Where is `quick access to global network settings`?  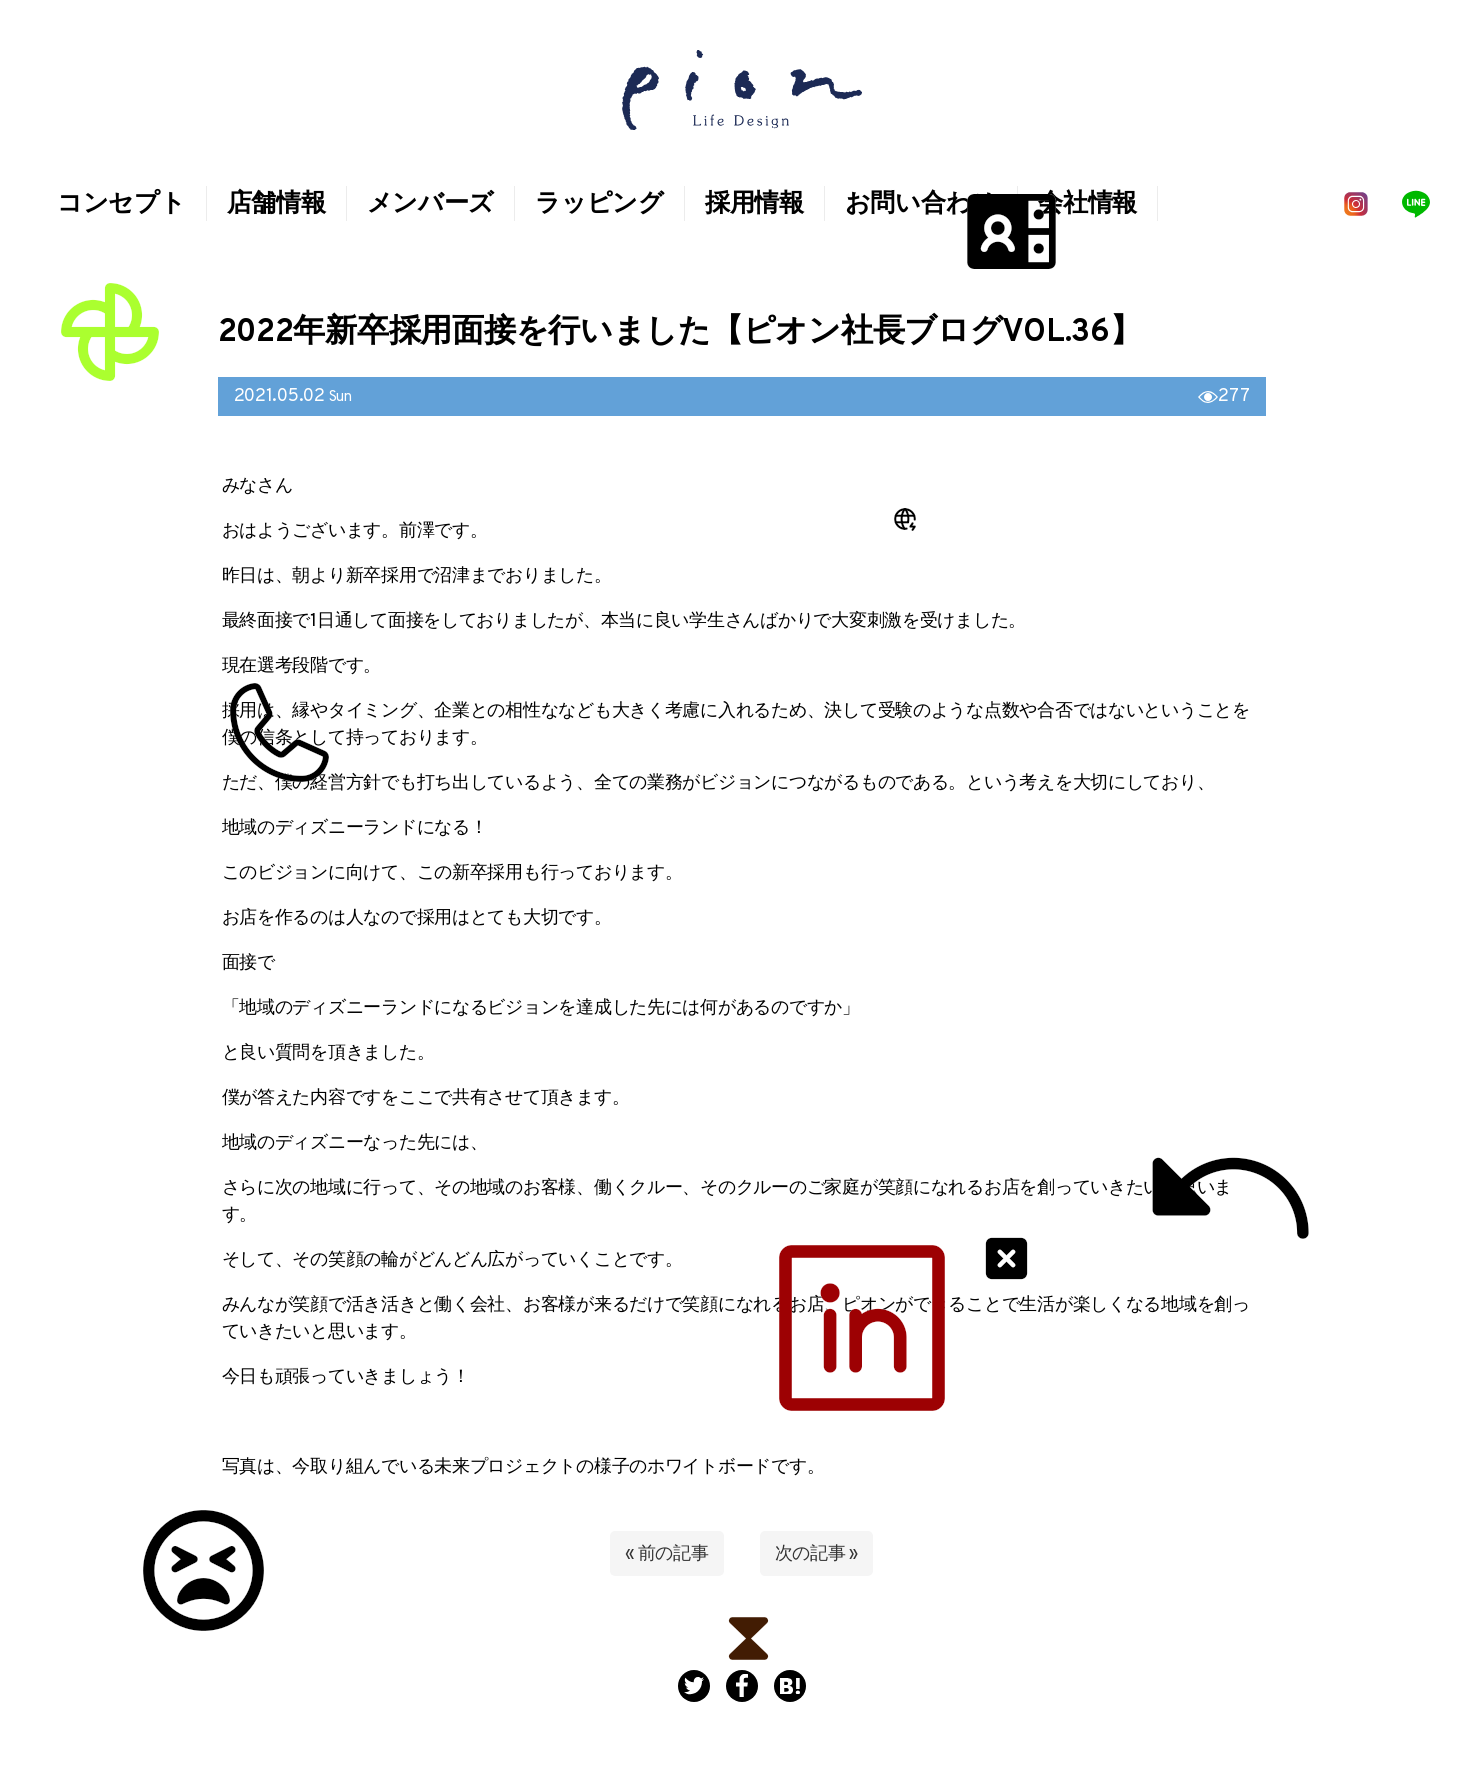
quick access to global network settings is located at coordinates (905, 519).